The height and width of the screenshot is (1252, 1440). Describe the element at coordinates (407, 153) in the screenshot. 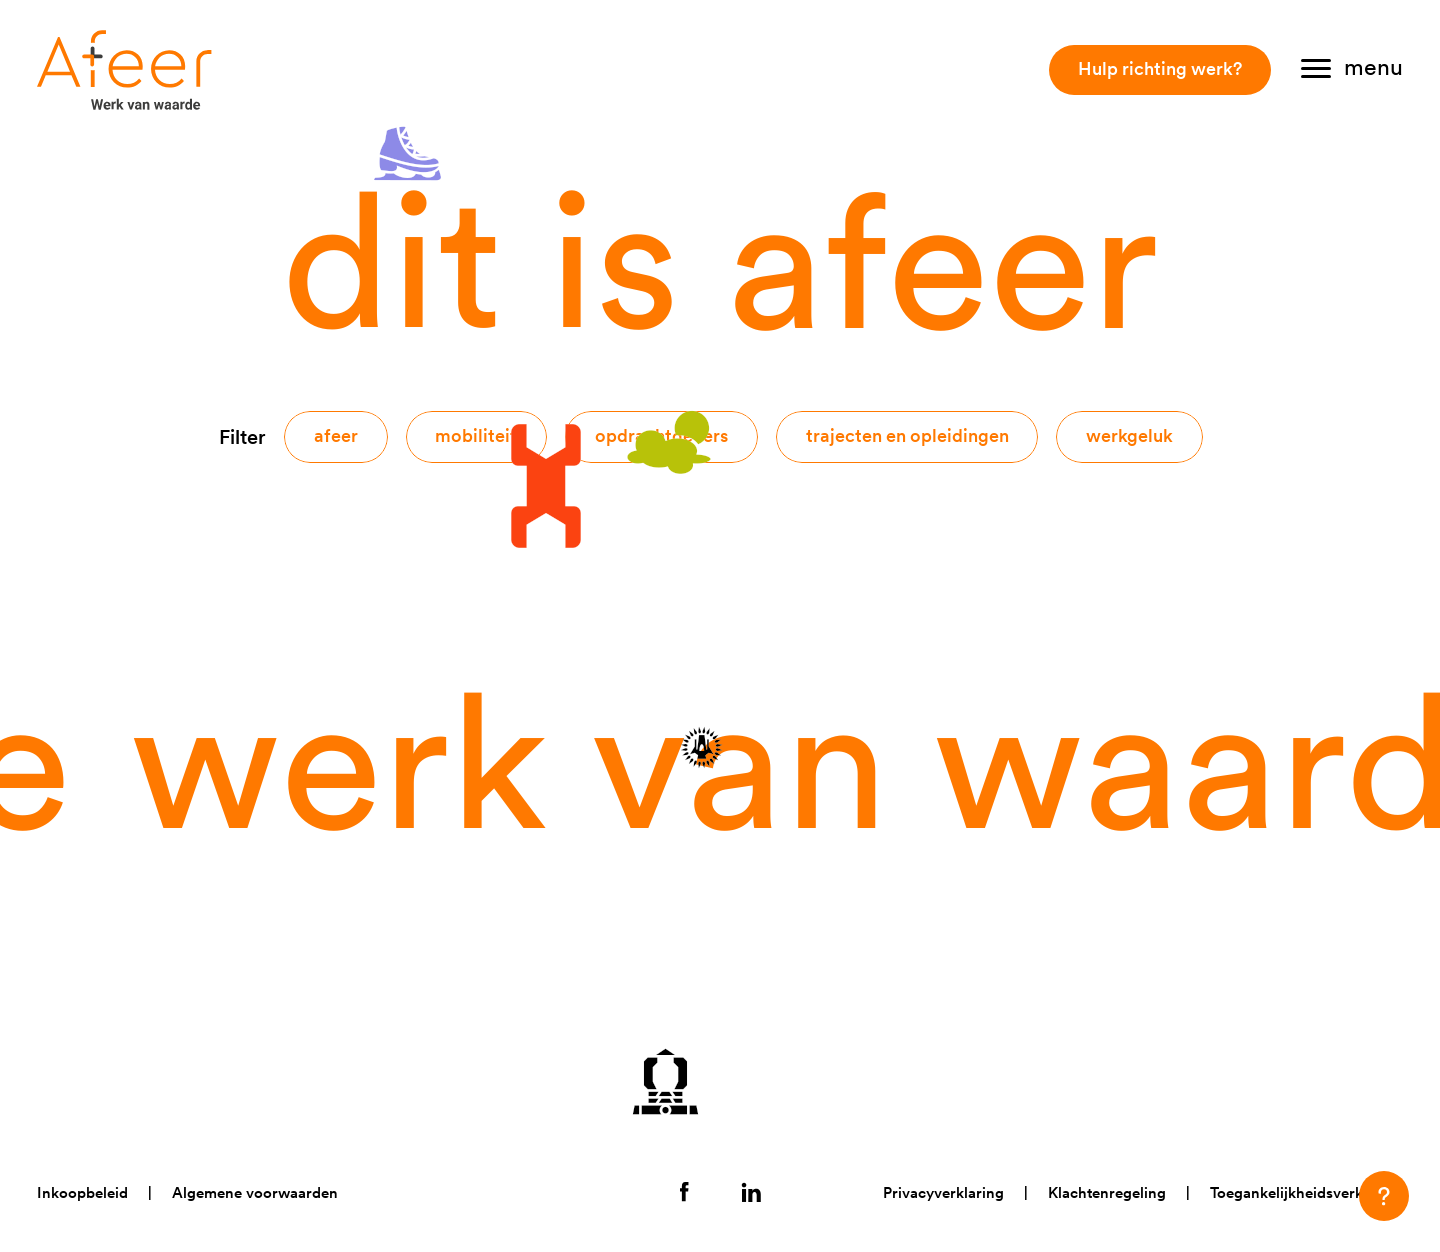

I see `access ice skating activities or sports` at that location.